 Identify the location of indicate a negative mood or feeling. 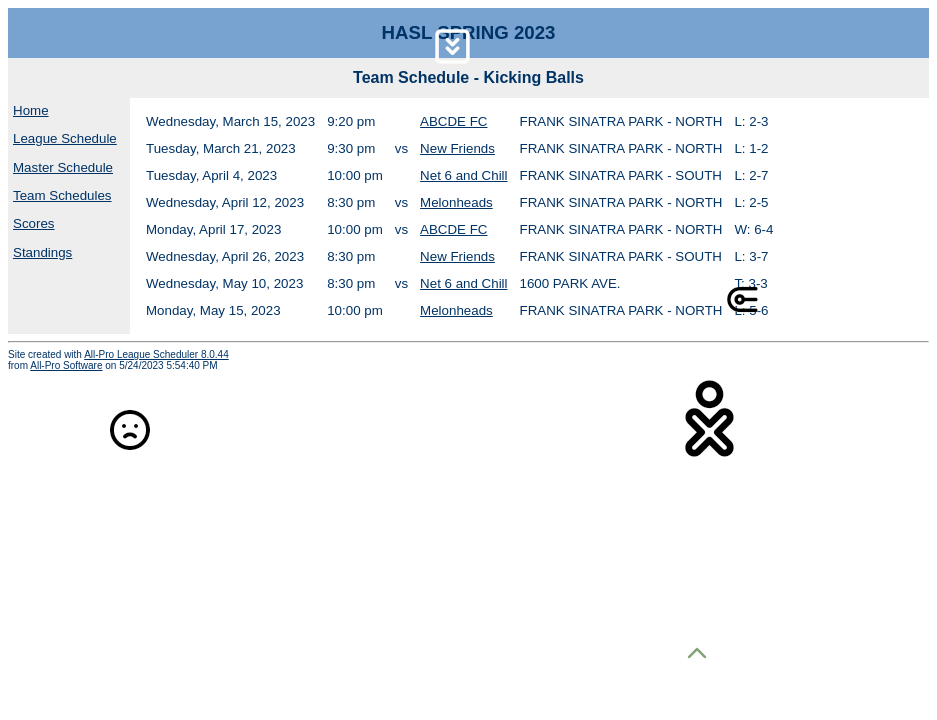
(130, 430).